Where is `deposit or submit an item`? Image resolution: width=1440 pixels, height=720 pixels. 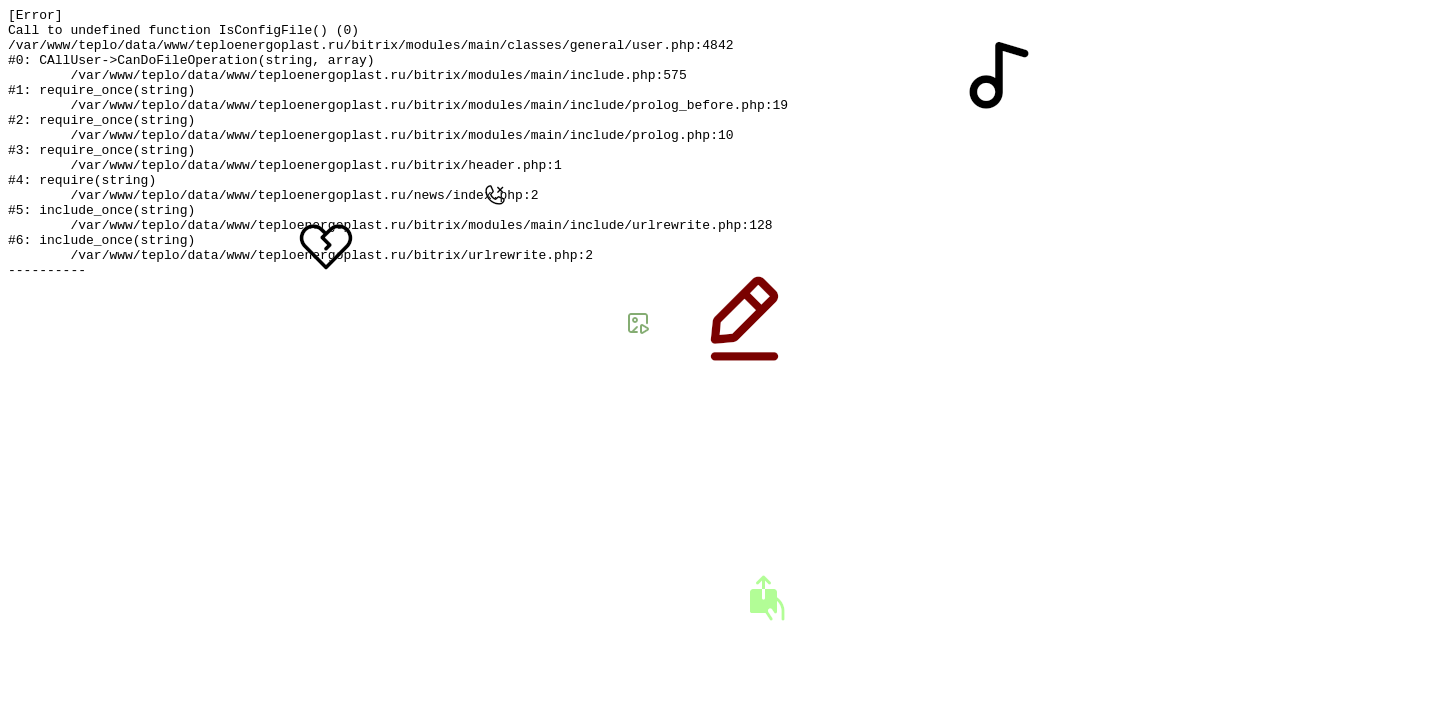
deposit or submit an item is located at coordinates (765, 598).